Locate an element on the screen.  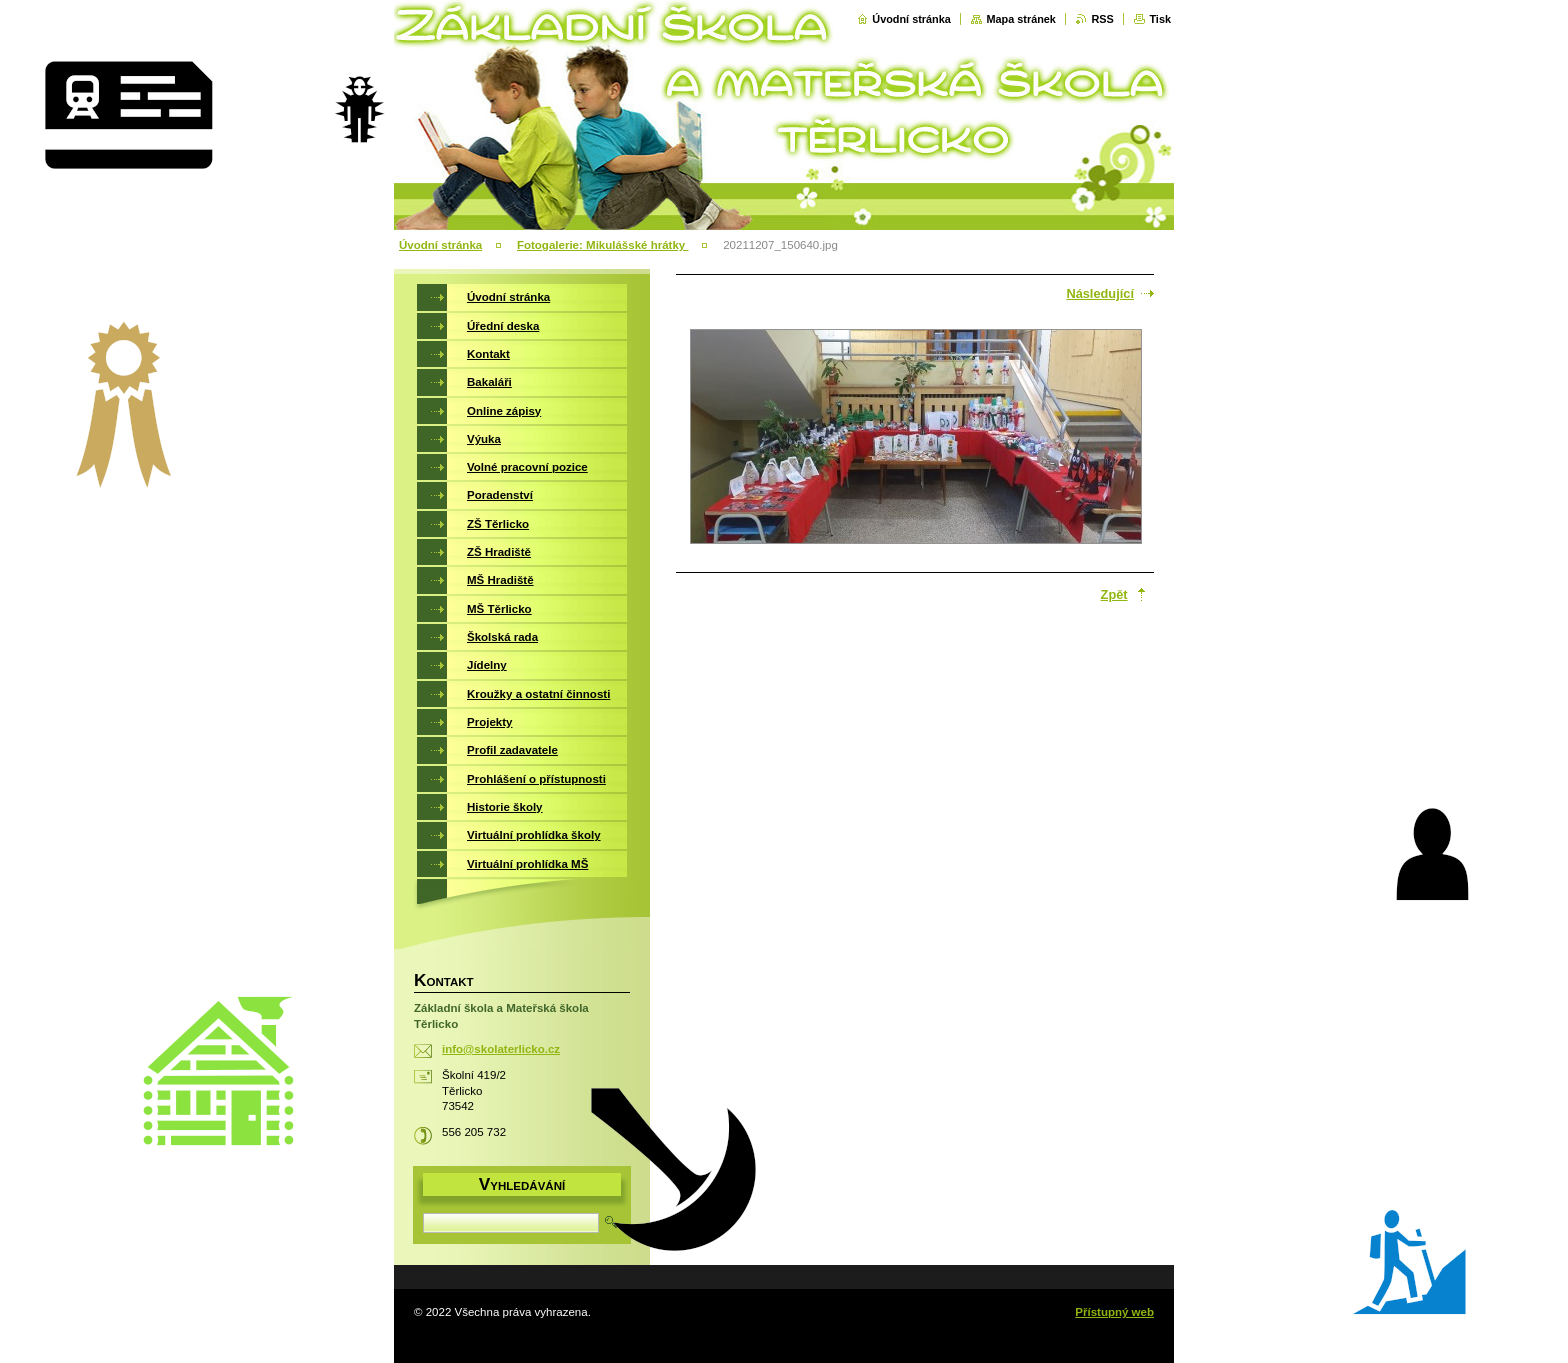
select crescent blade weapon in game inventory is located at coordinates (673, 1169).